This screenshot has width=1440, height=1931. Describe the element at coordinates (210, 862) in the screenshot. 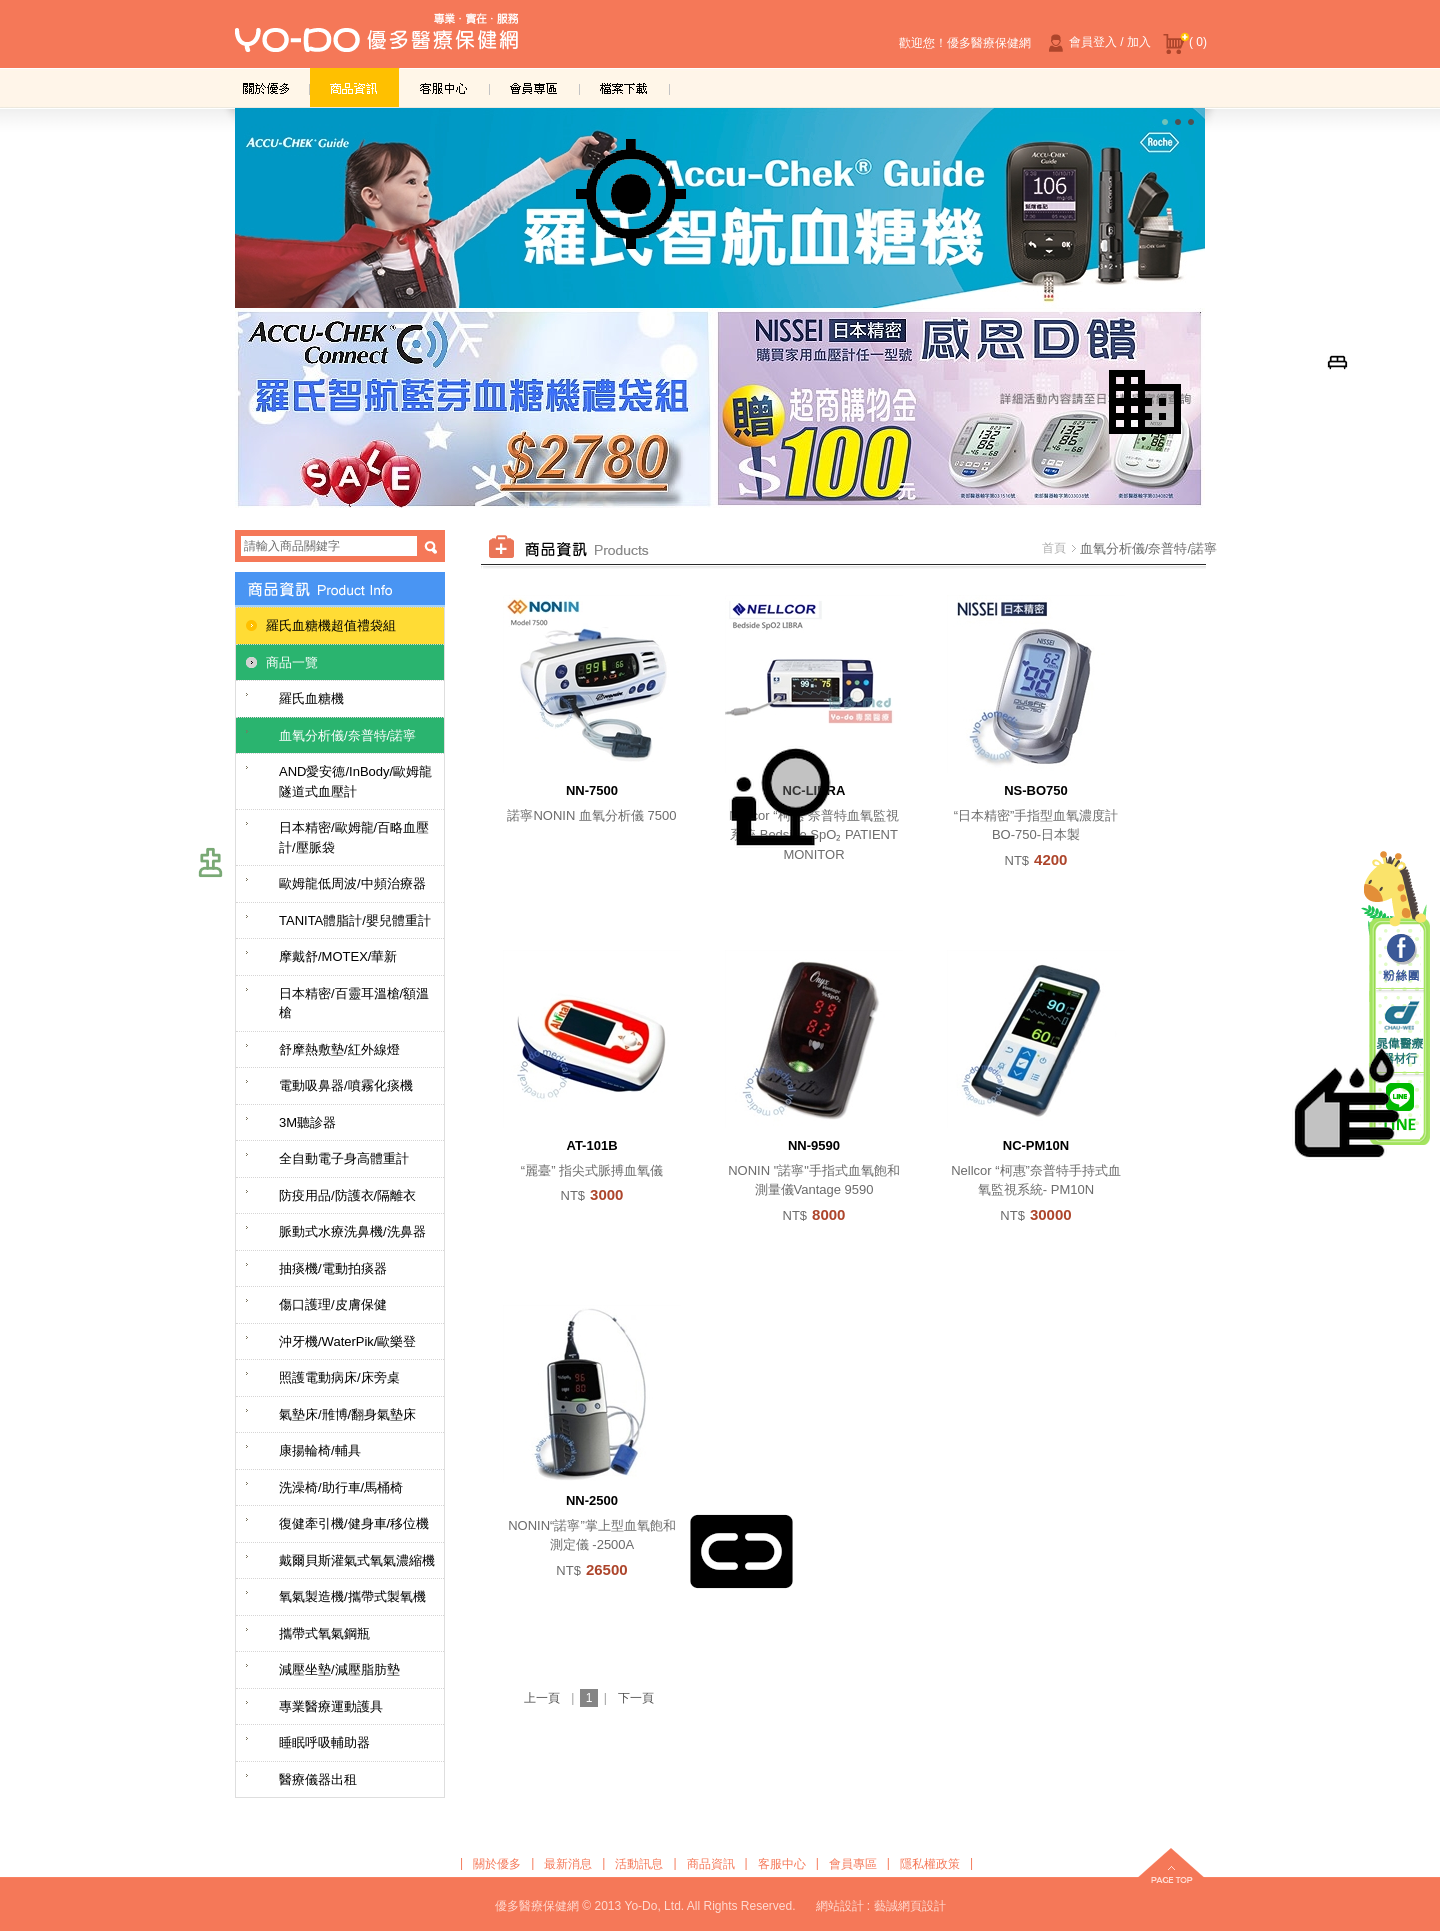

I see `indicates a deceased user or memorial account` at that location.